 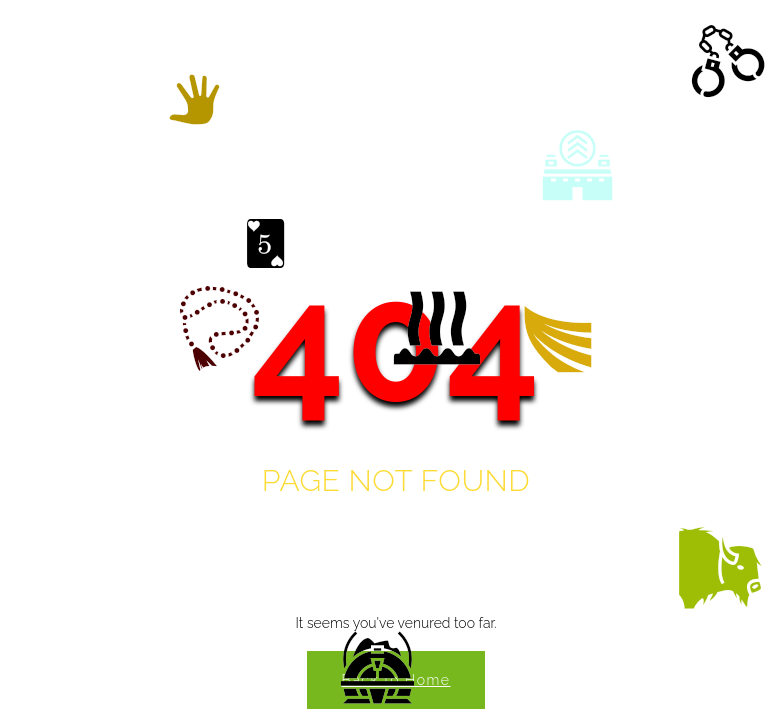 What do you see at coordinates (437, 328) in the screenshot?
I see `indicates a hot surface warning` at bounding box center [437, 328].